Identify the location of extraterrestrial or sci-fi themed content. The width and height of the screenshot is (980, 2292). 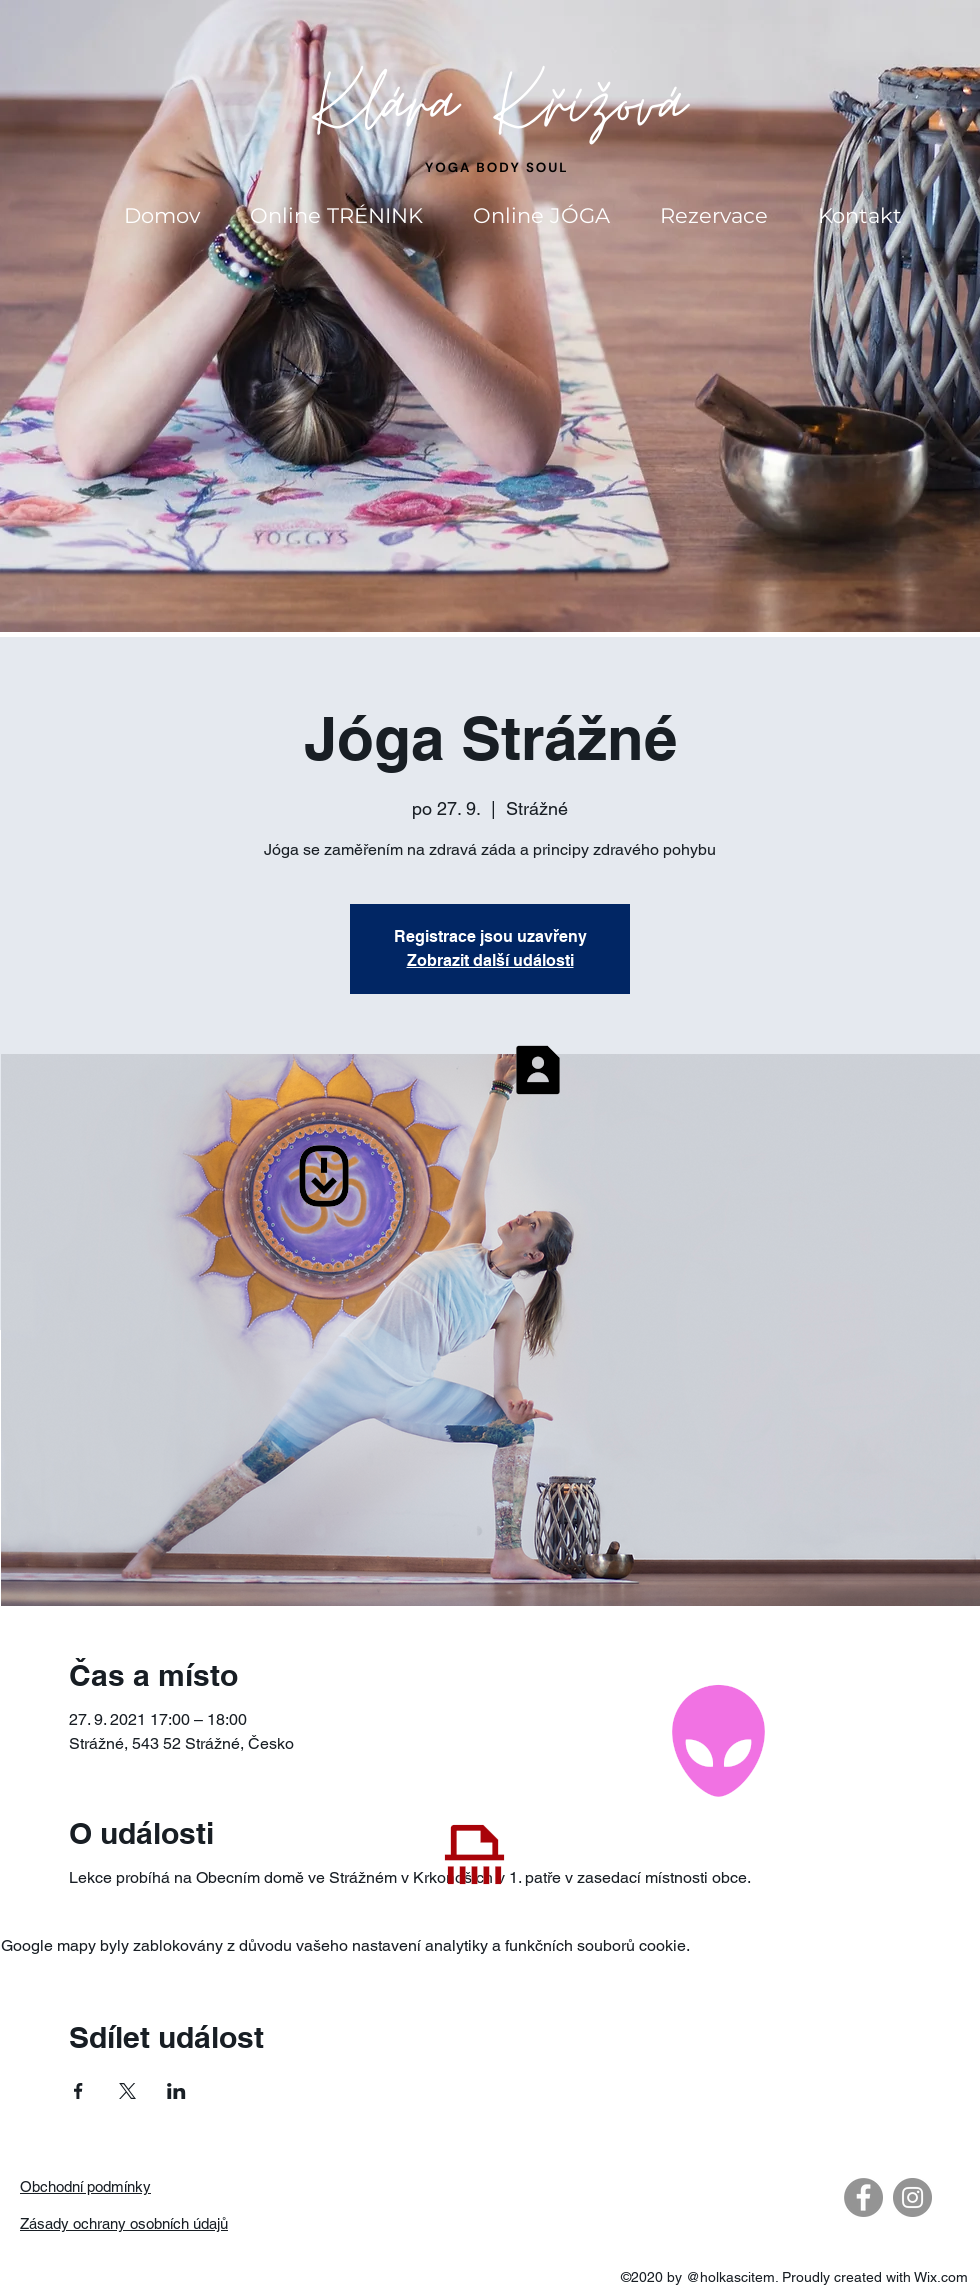
(718, 1739).